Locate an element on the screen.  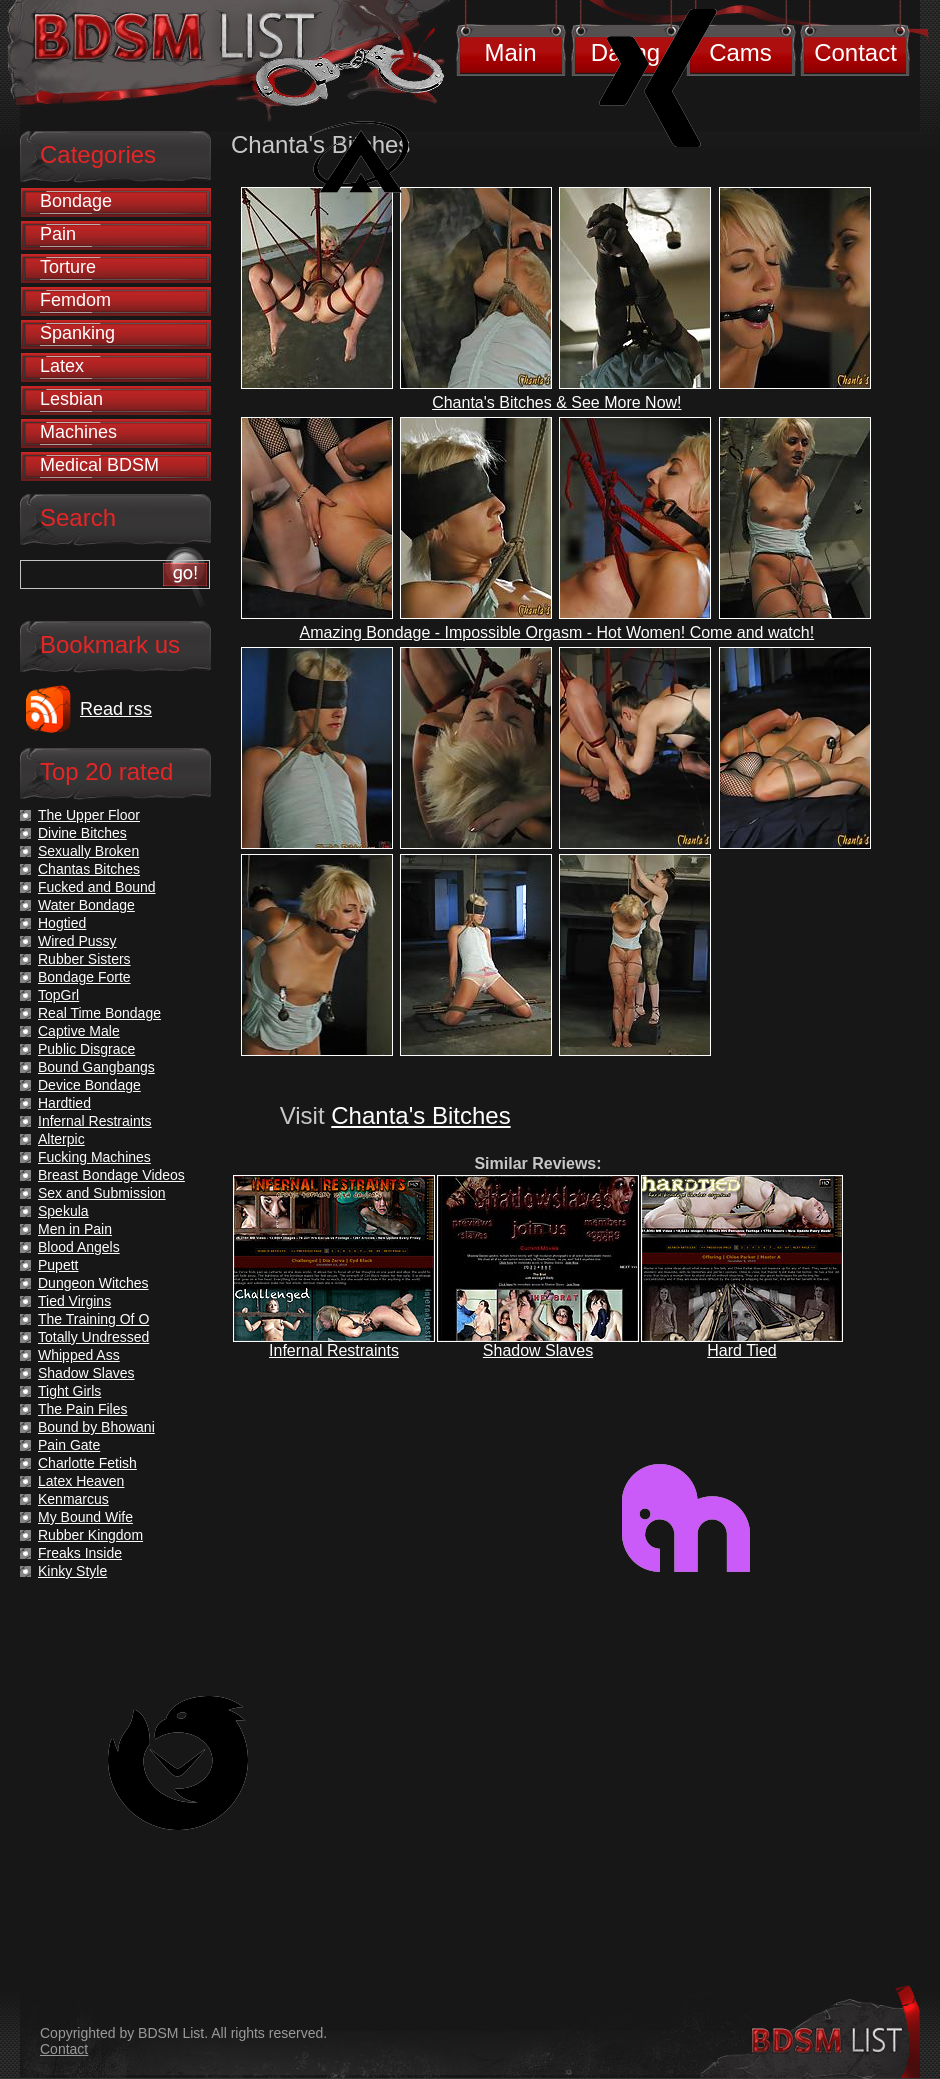
asymmetrik company logo is located at coordinates (358, 157).